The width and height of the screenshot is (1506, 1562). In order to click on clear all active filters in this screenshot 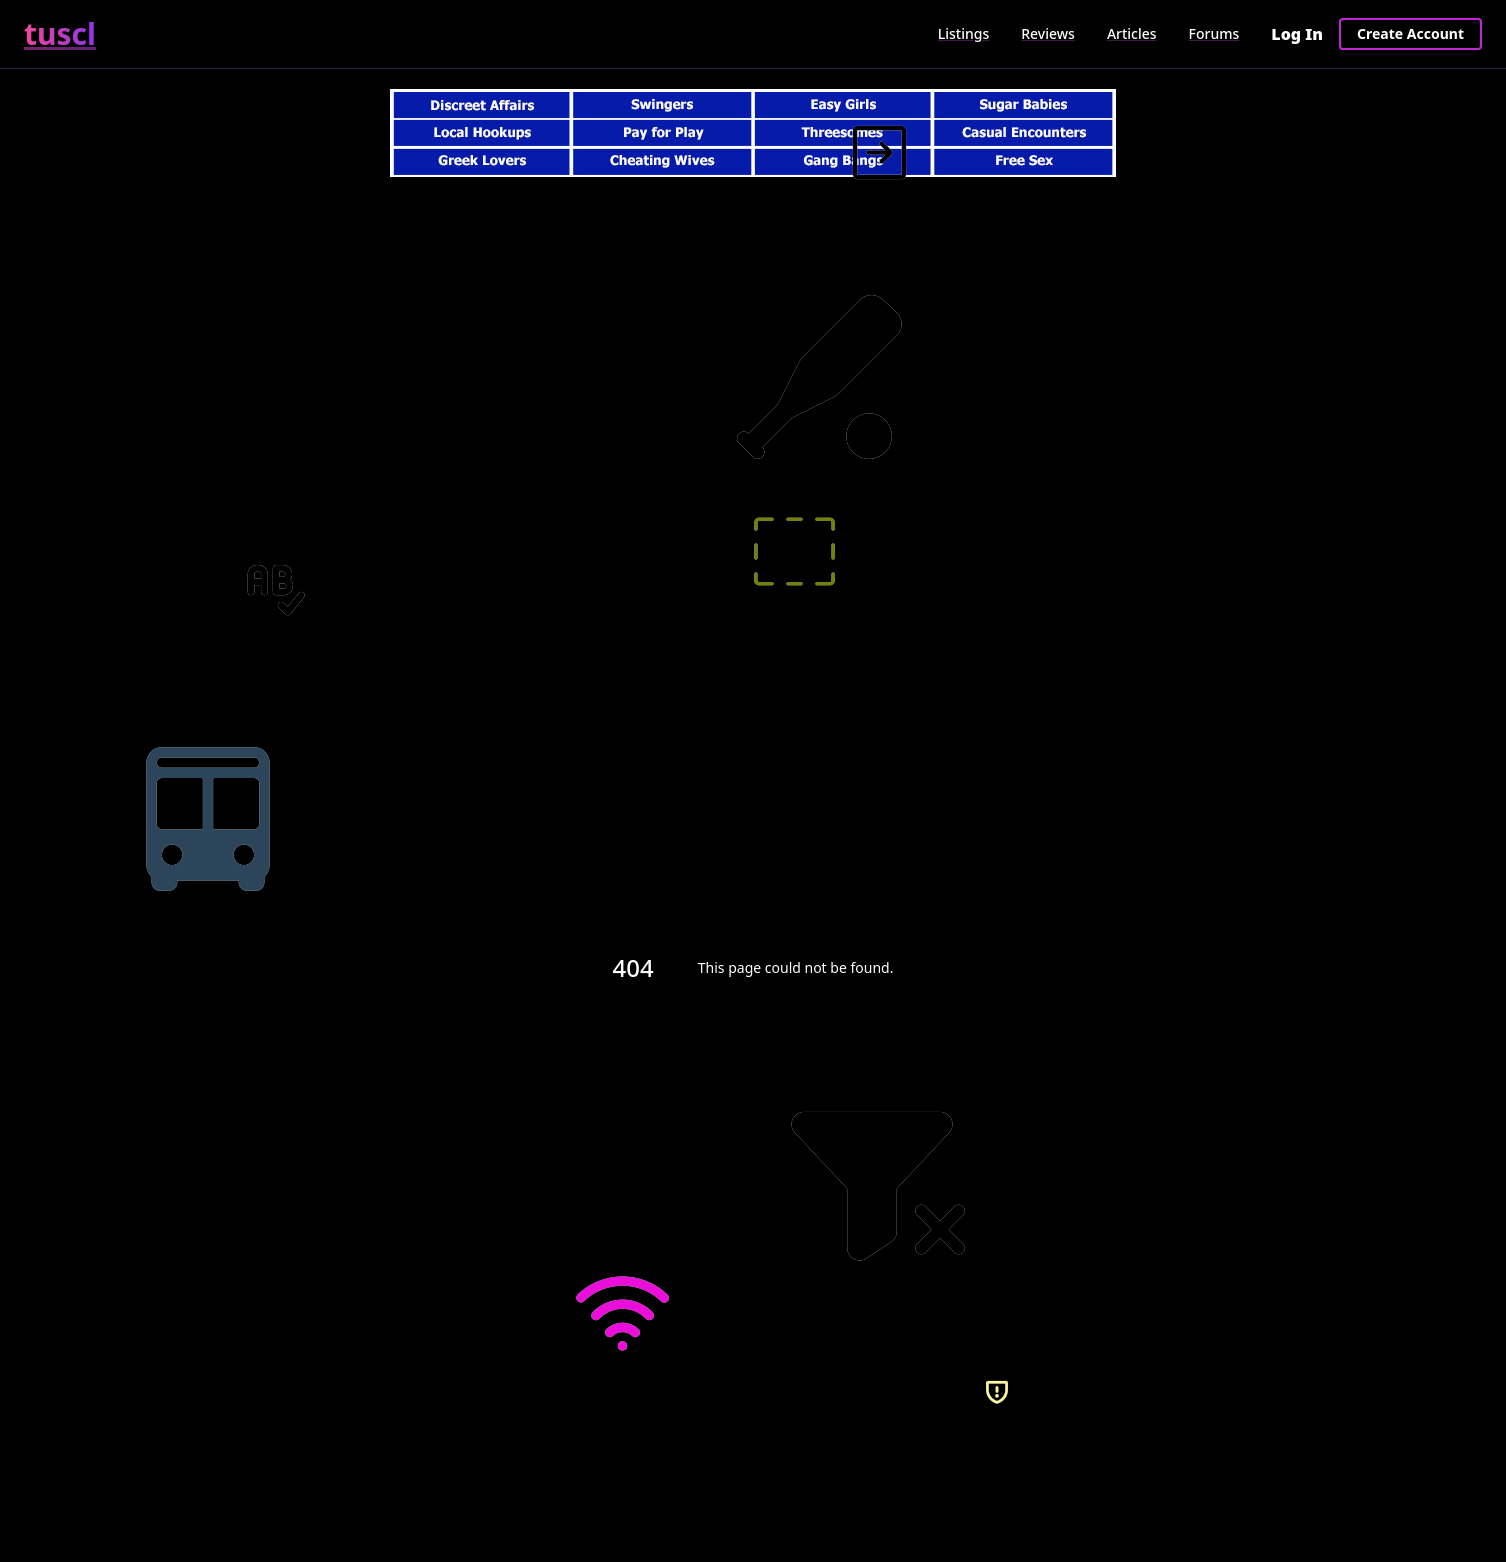, I will do `click(872, 1180)`.